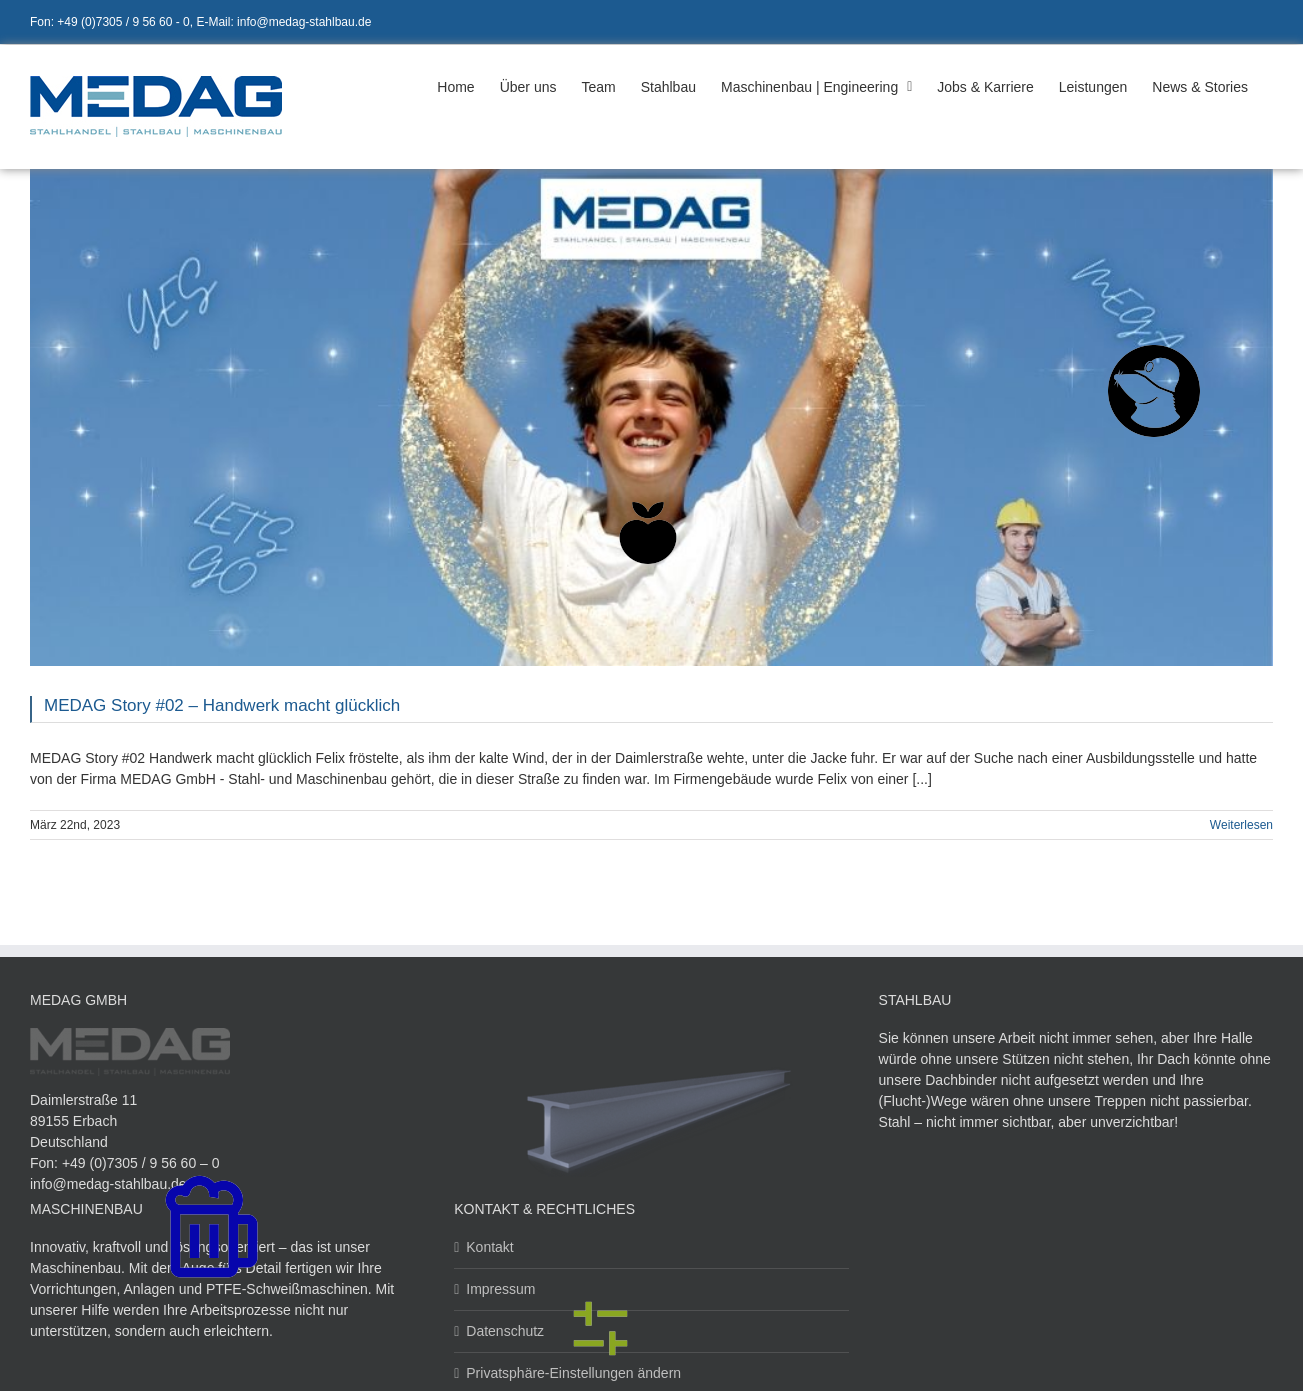  Describe the element at coordinates (1154, 391) in the screenshot. I see `open Mullvad VPN app` at that location.